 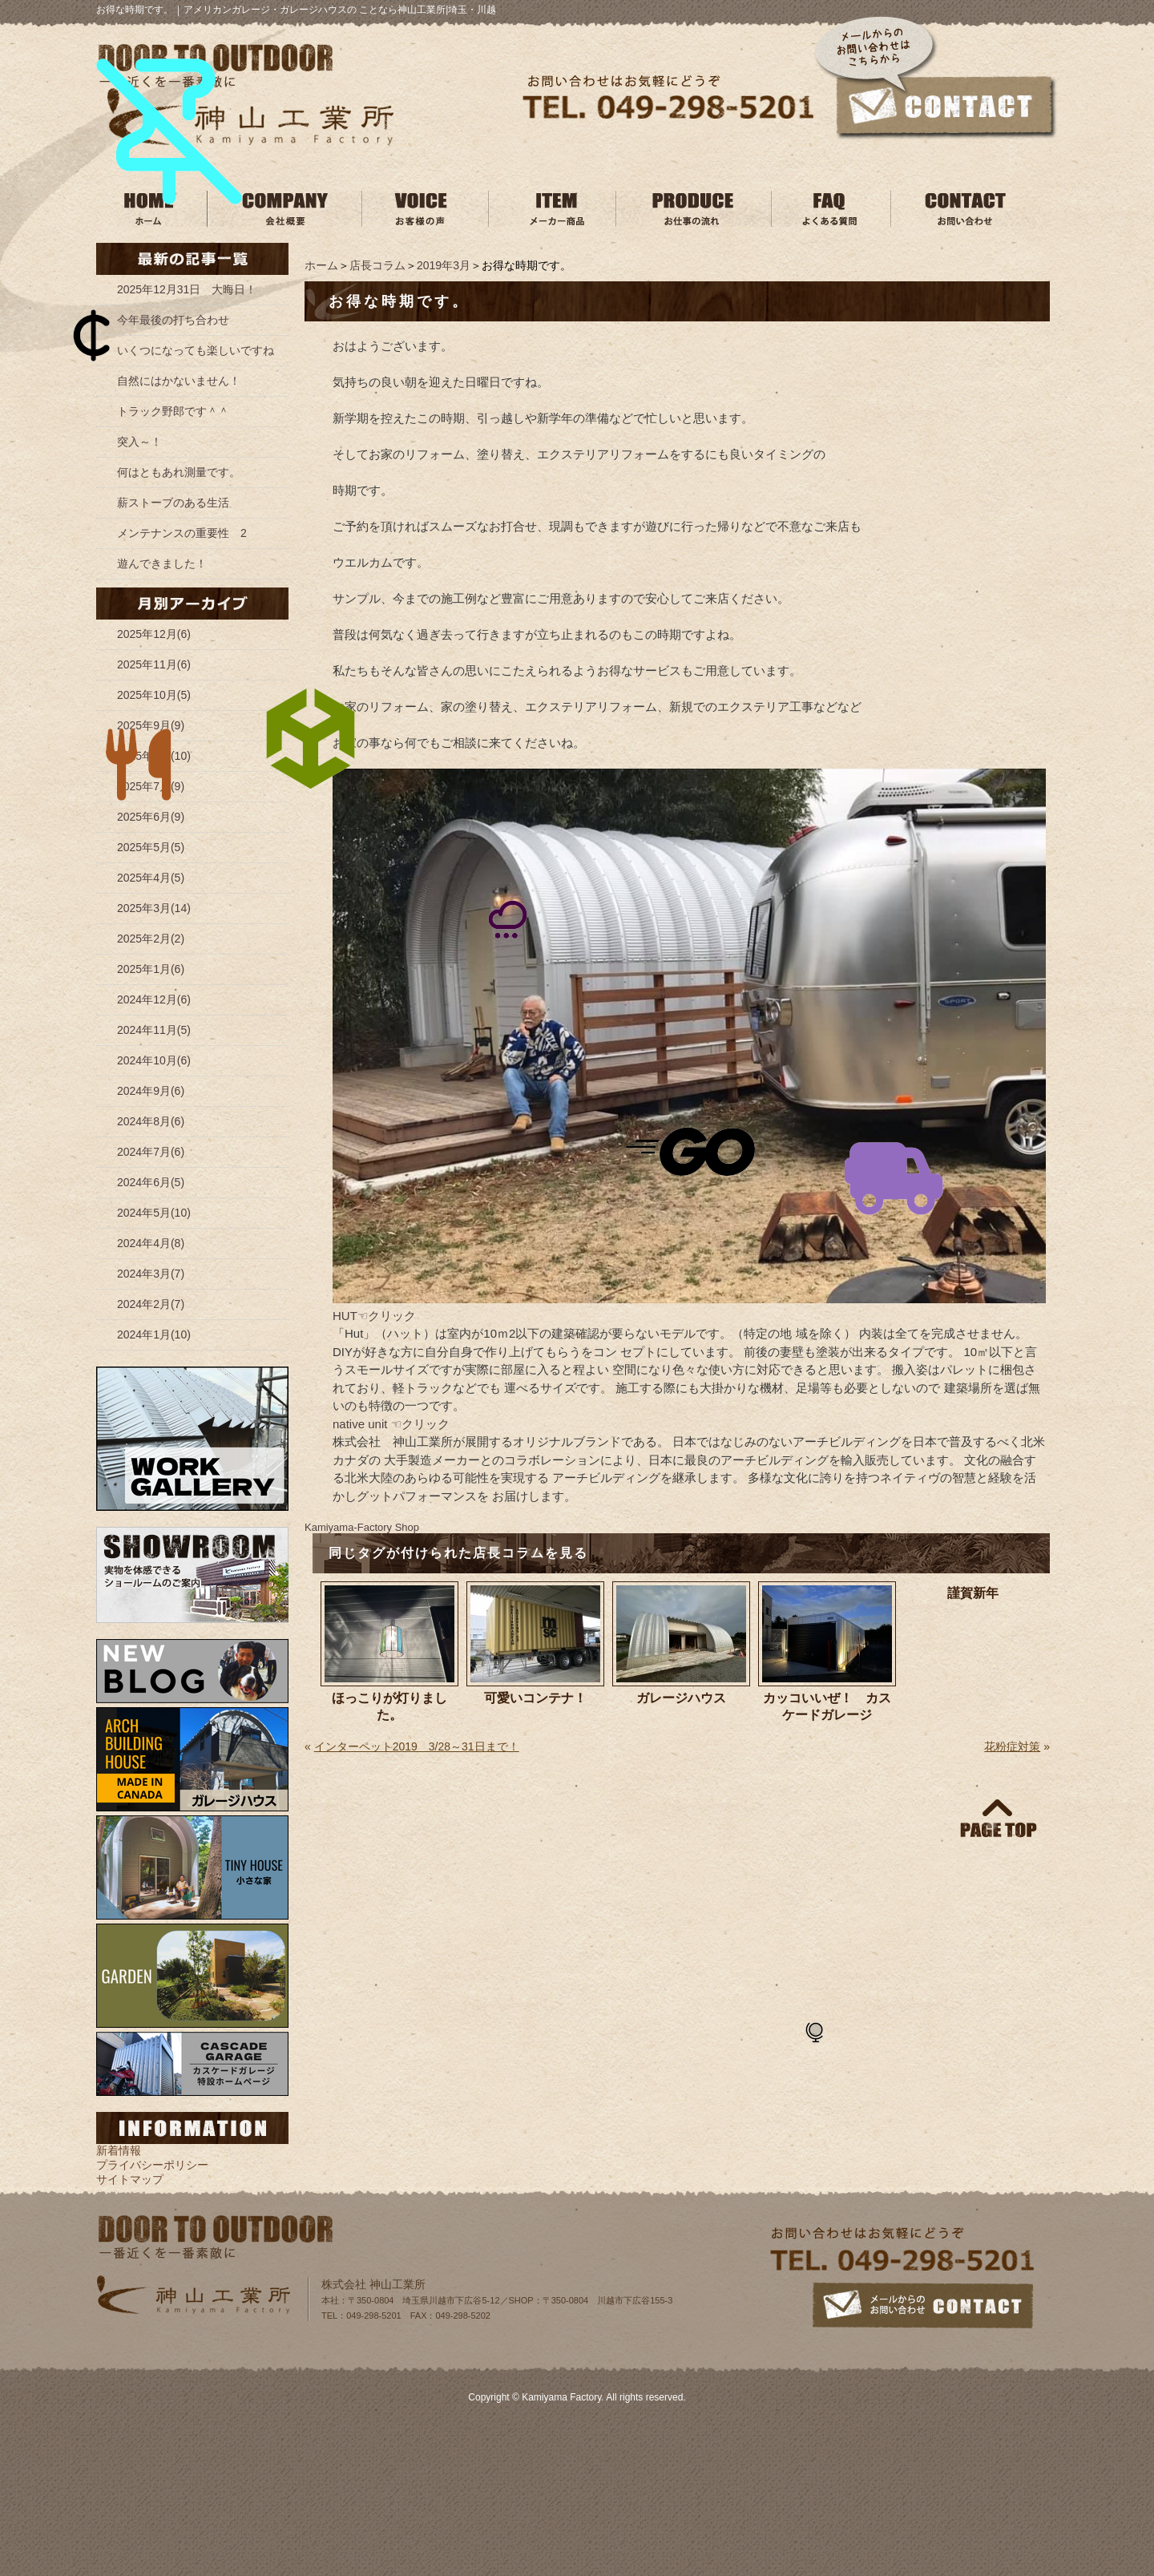 What do you see at coordinates (896, 1178) in the screenshot?
I see `track field delivery or off-road shipment` at bounding box center [896, 1178].